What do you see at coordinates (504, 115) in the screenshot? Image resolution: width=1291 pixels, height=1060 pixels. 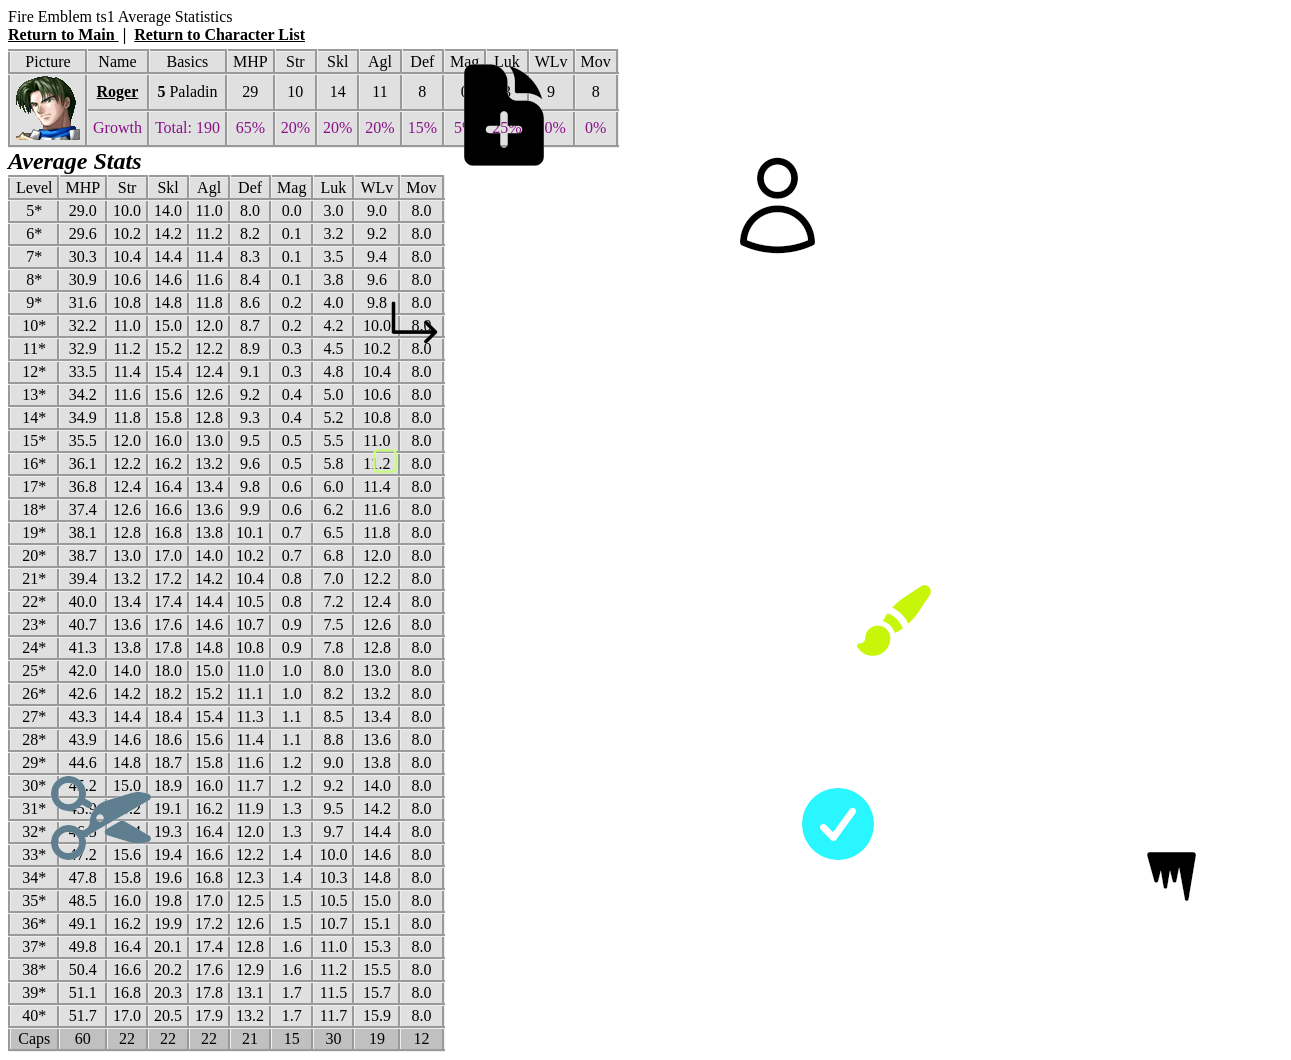 I see `create a new document` at bounding box center [504, 115].